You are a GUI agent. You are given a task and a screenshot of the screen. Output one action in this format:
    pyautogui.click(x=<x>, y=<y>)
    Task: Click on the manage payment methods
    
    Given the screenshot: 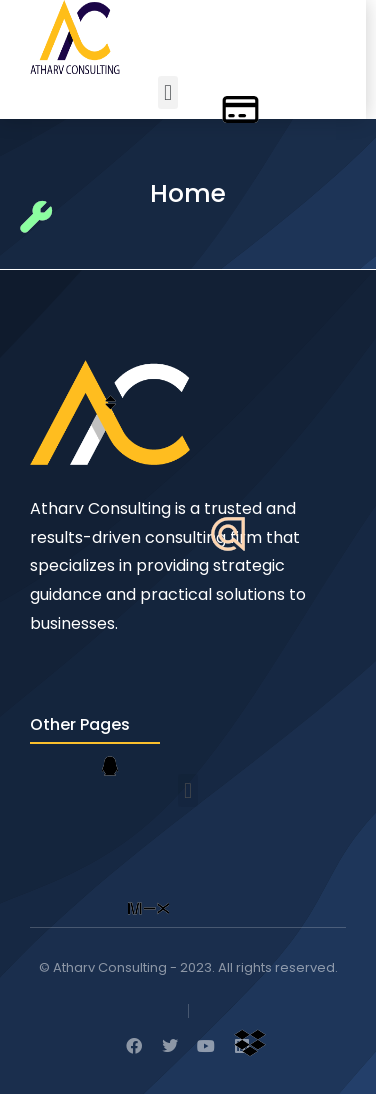 What is the action you would take?
    pyautogui.click(x=240, y=109)
    